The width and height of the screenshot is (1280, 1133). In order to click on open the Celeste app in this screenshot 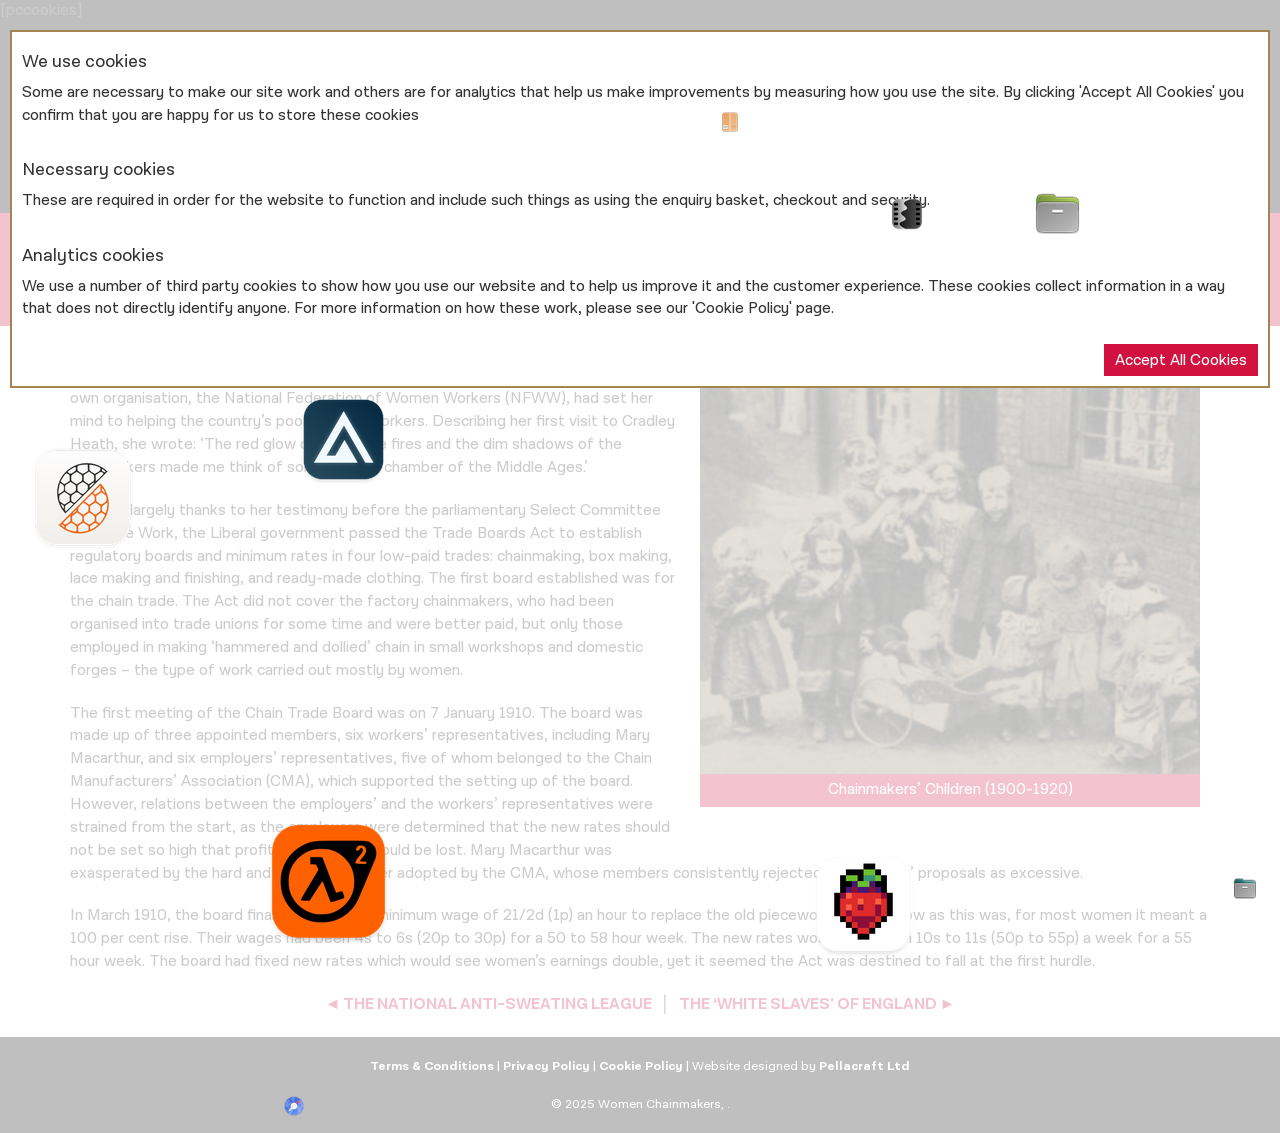, I will do `click(863, 904)`.